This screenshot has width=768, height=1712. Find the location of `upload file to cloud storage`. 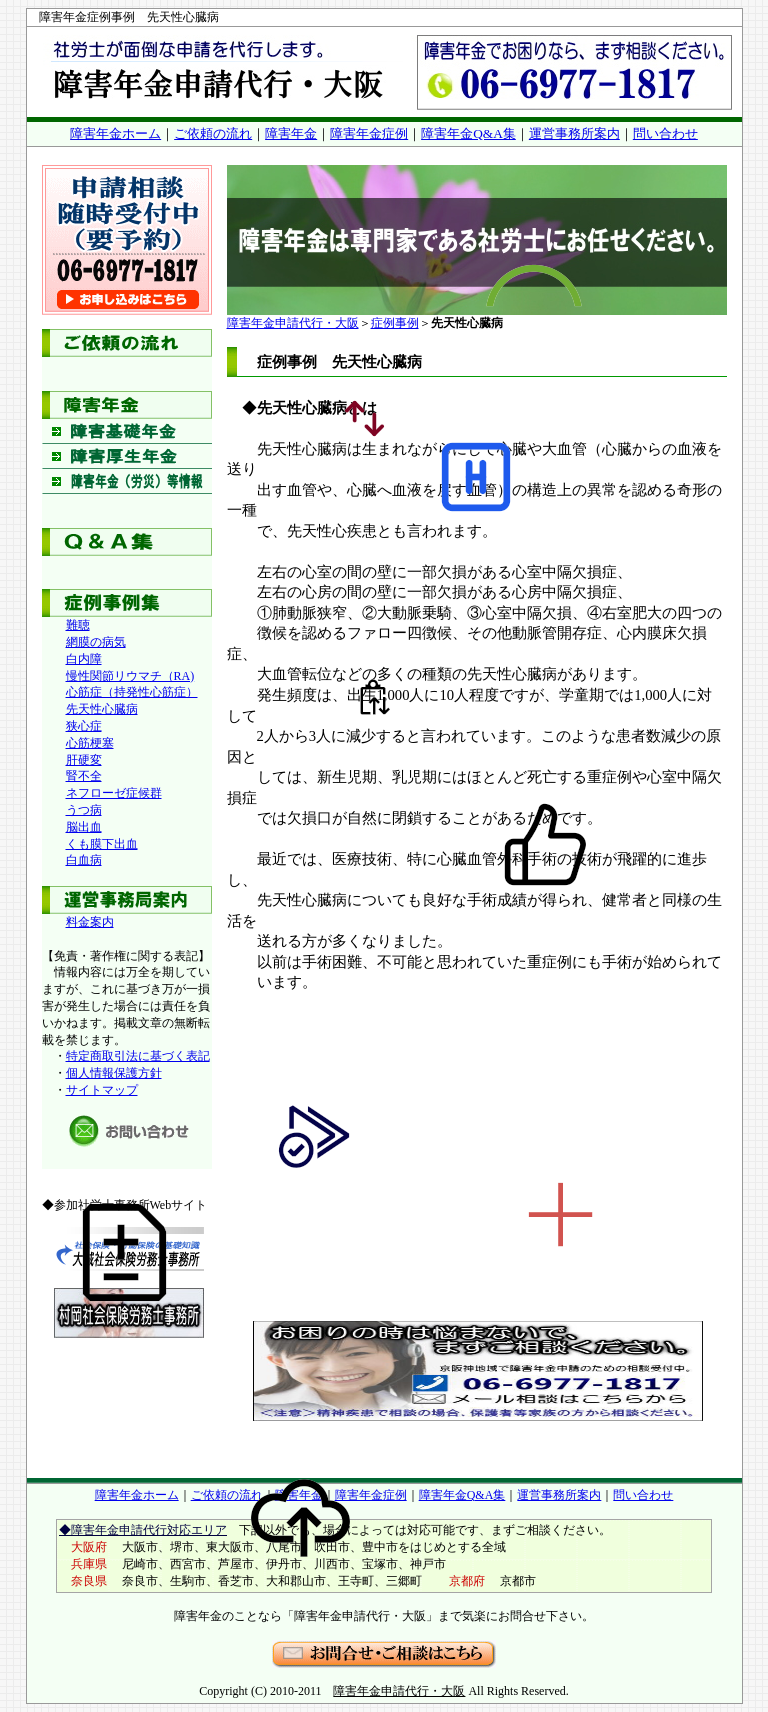

upload file to cloud storage is located at coordinates (300, 1514).